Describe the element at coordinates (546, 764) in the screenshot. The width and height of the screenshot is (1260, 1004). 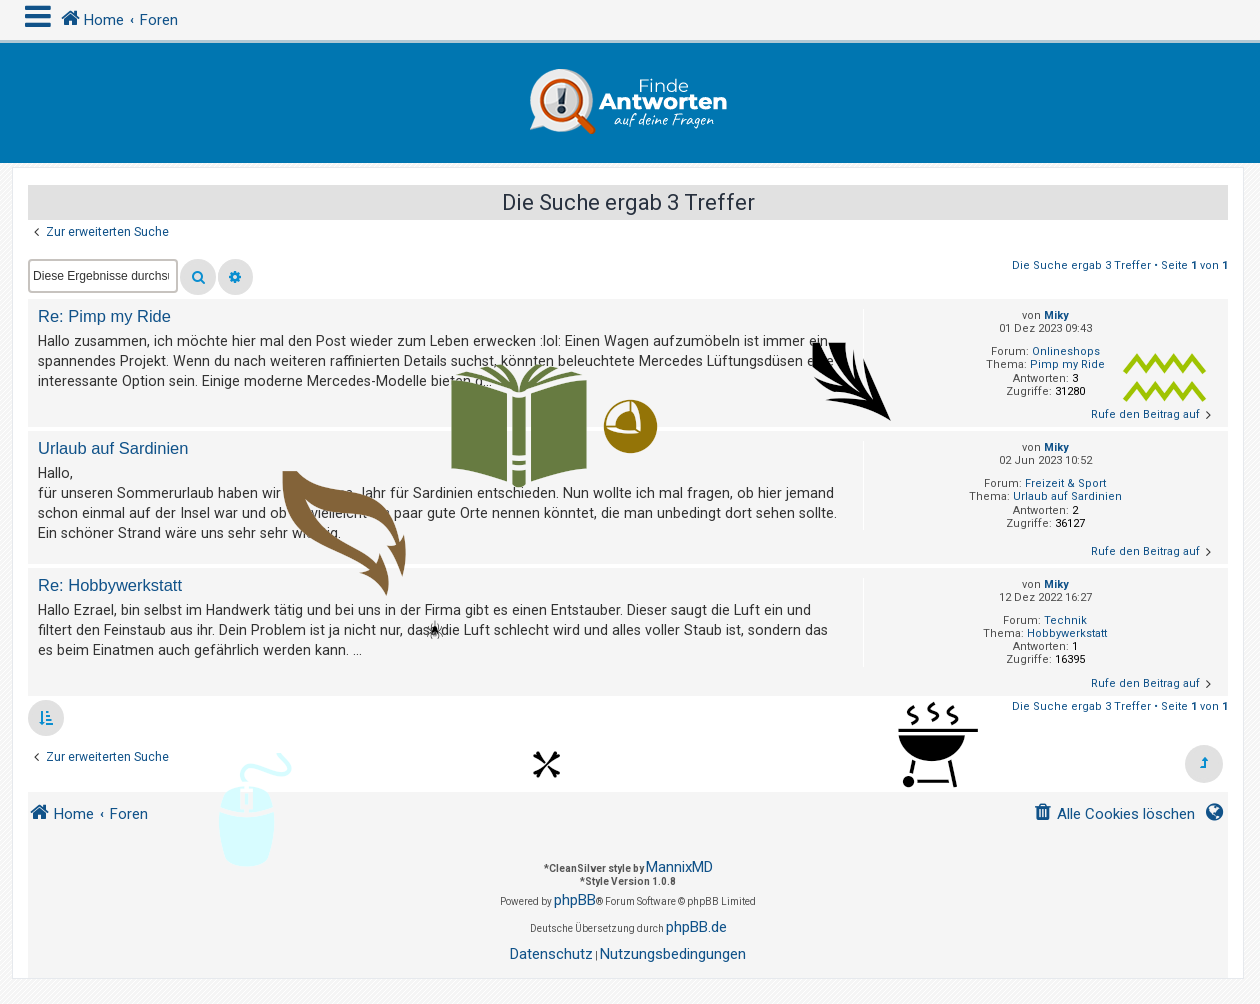
I see `indicates danger or deadly hazard in game` at that location.